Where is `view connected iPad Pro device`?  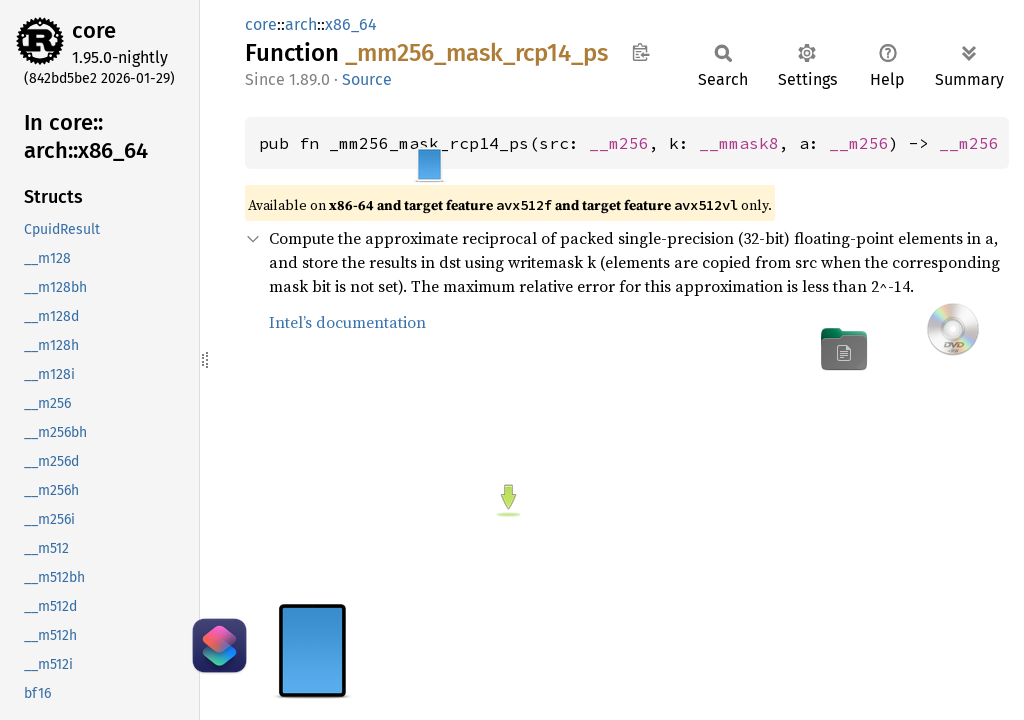 view connected iPad Pro device is located at coordinates (429, 164).